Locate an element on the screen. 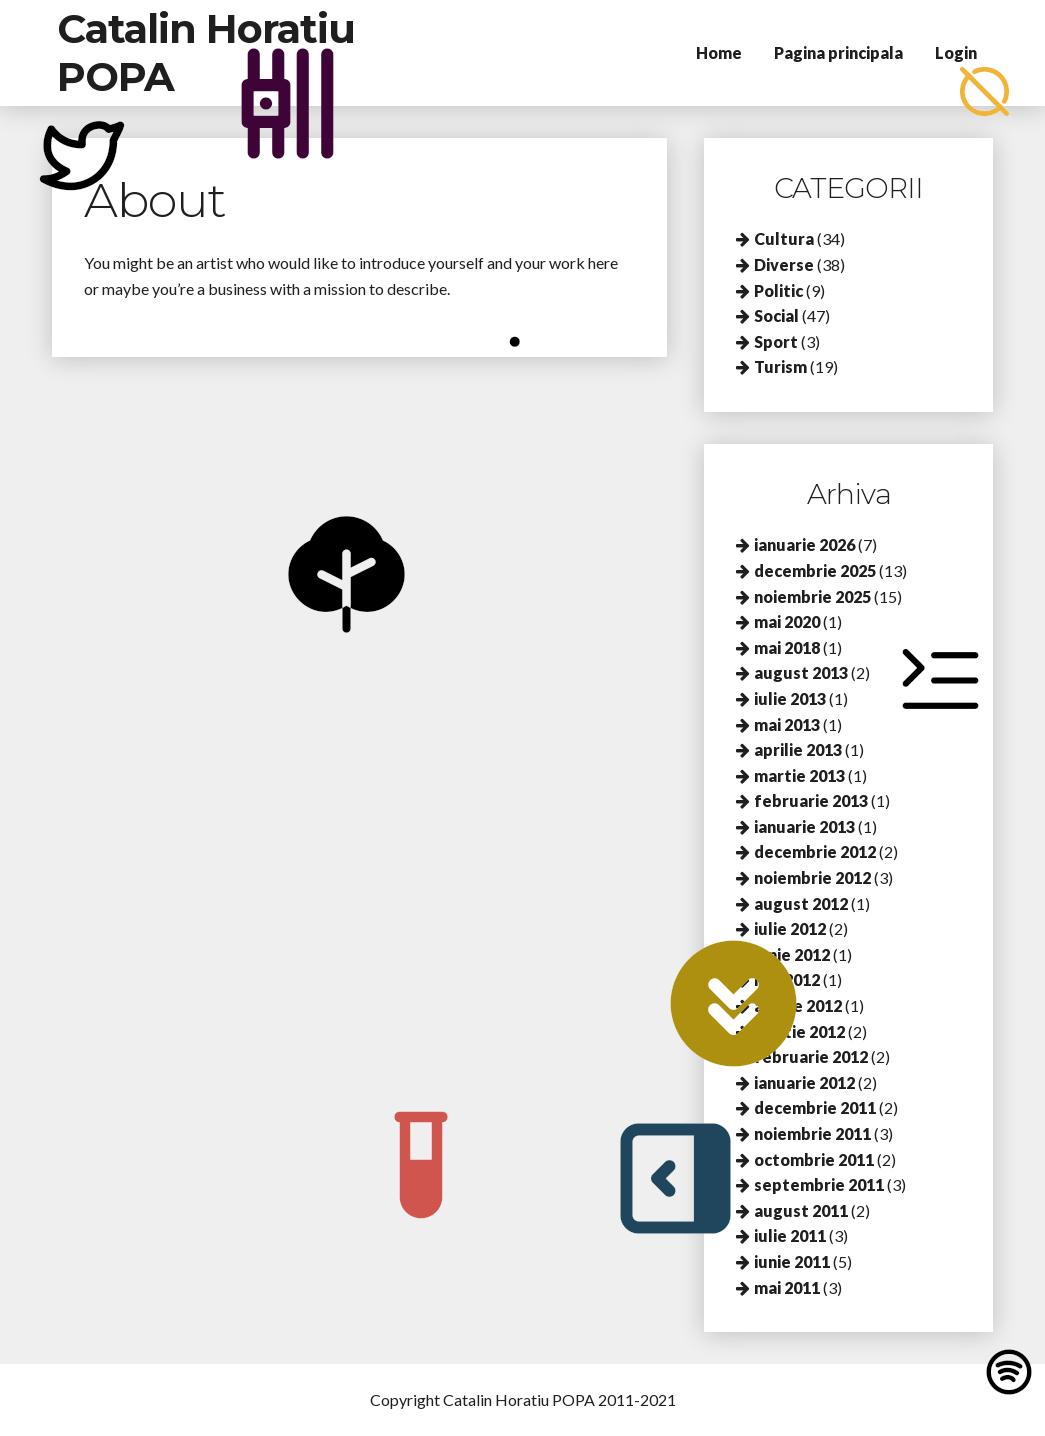 This screenshot has width=1045, height=1436. indicates a prison or correctional facility location is located at coordinates (290, 103).